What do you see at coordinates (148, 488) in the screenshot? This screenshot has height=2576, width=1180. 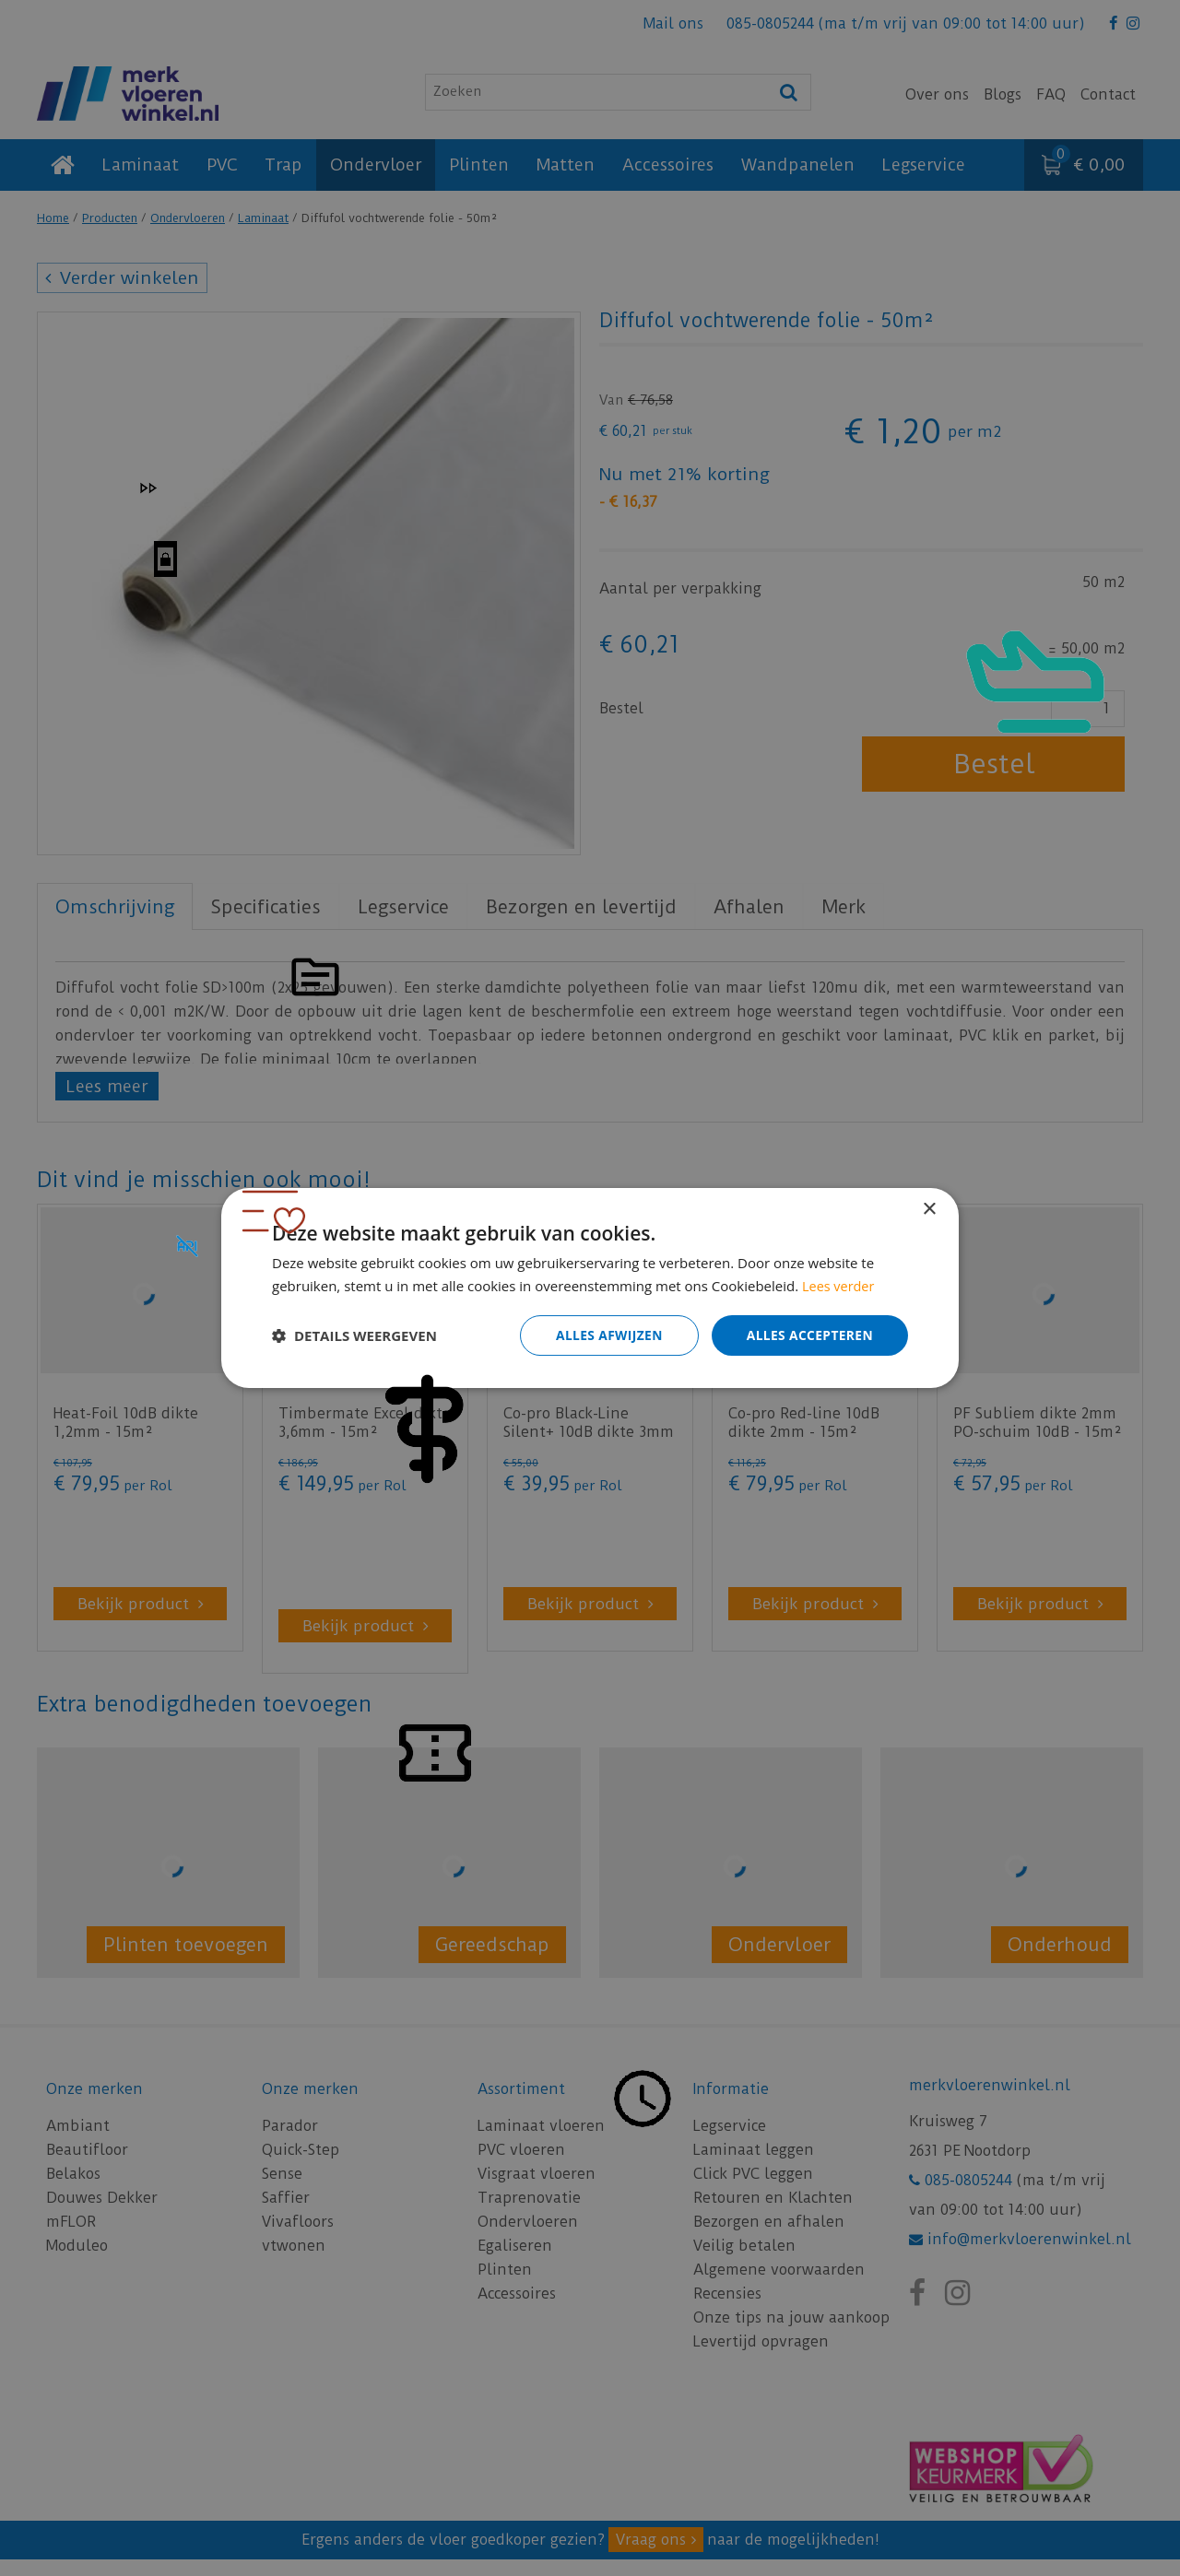 I see `skip forward in media playback` at bounding box center [148, 488].